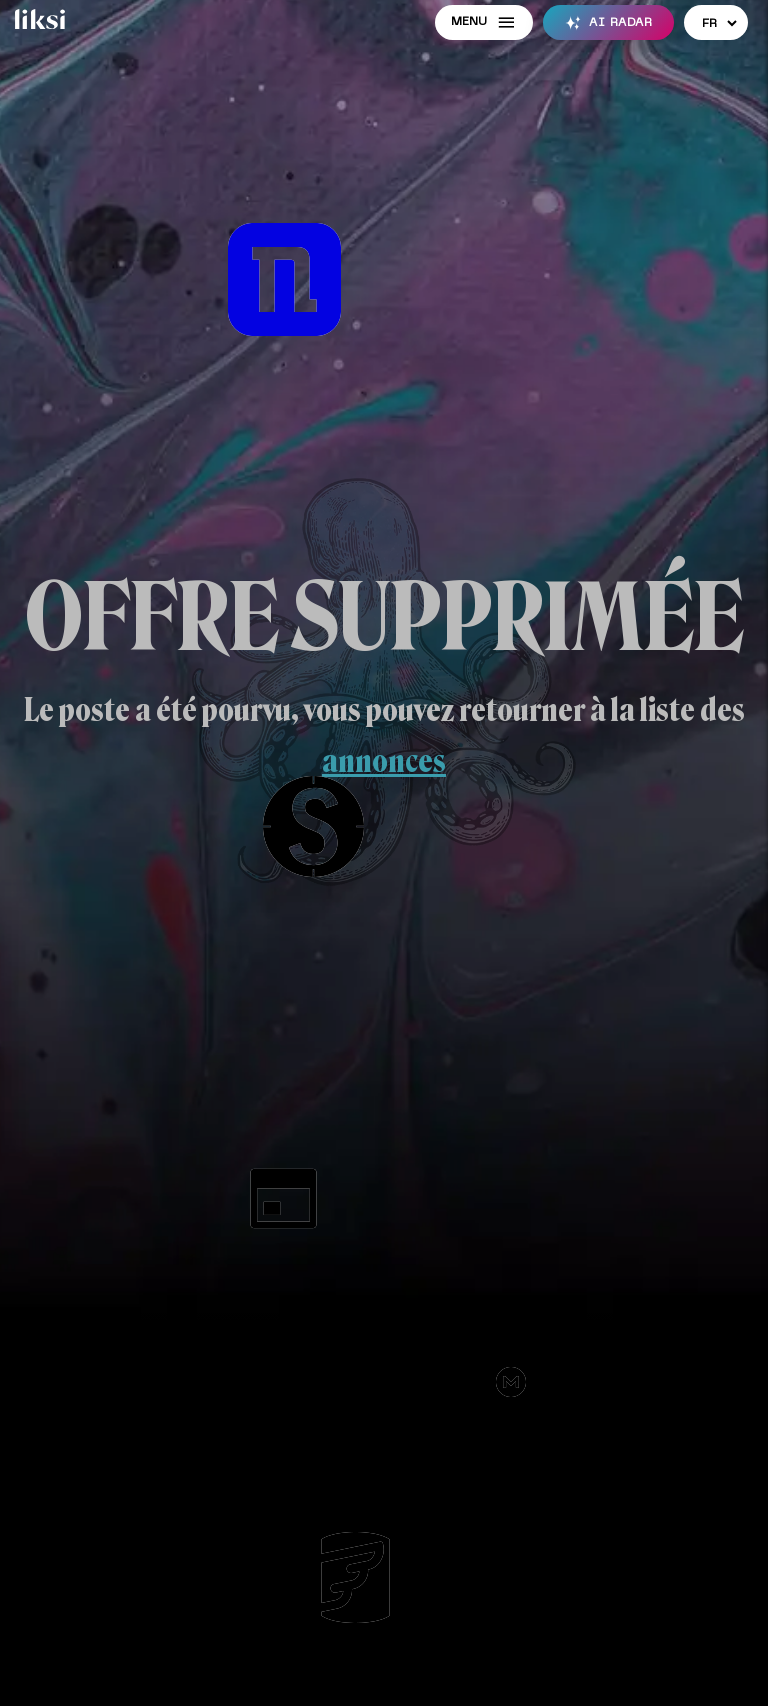 This screenshot has width=768, height=1706. I want to click on switch to calendar view, so click(283, 1198).